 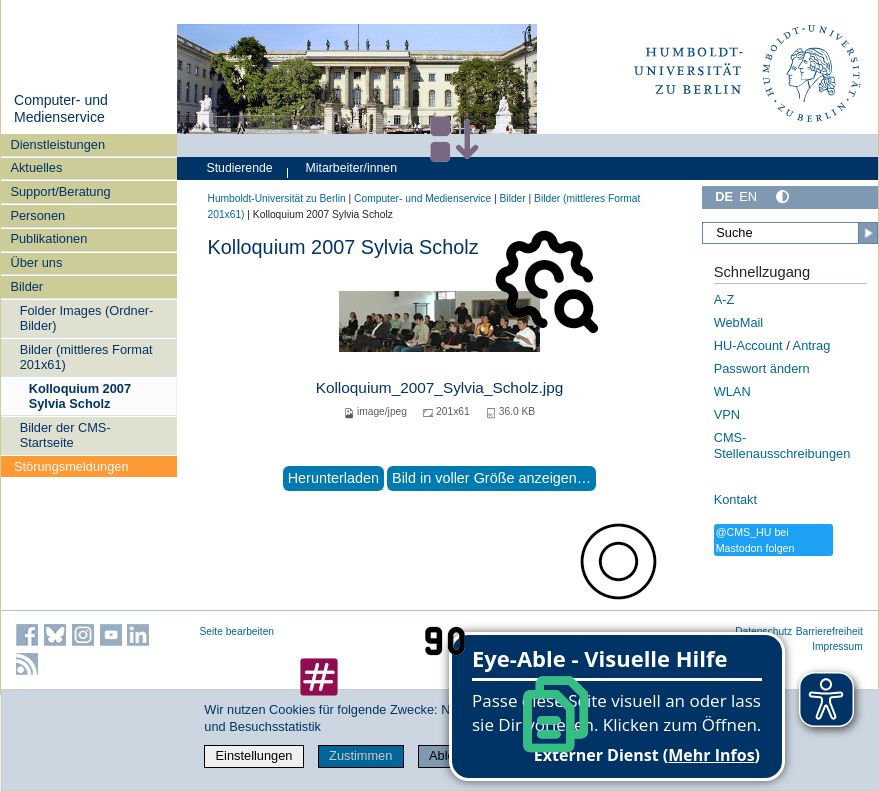 What do you see at coordinates (453, 139) in the screenshot?
I see `sort items in descending order` at bounding box center [453, 139].